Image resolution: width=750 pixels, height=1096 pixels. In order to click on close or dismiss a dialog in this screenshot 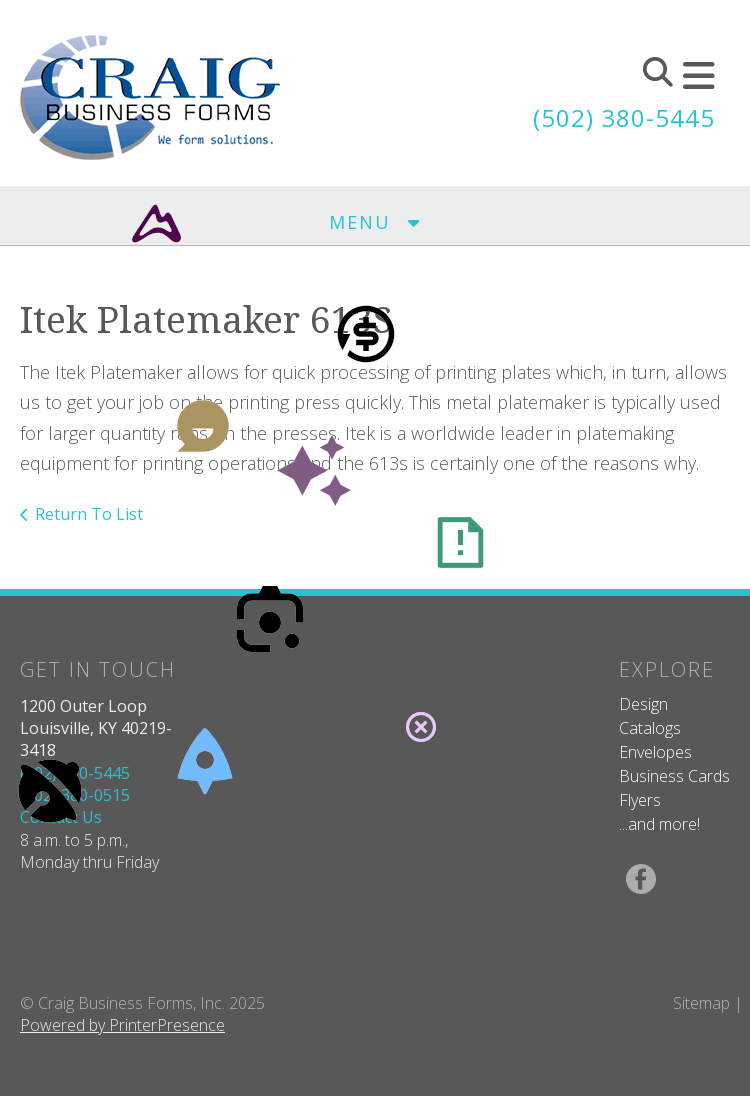, I will do `click(421, 727)`.